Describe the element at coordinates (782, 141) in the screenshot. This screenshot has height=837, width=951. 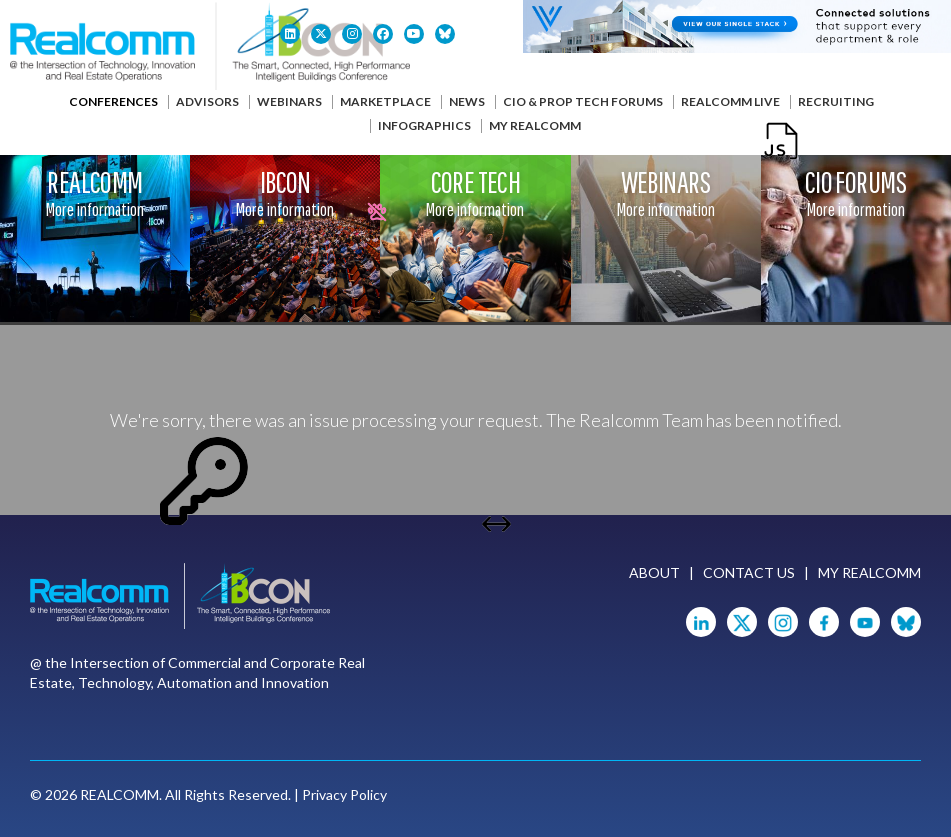
I see `javascript file in a project directory` at that location.